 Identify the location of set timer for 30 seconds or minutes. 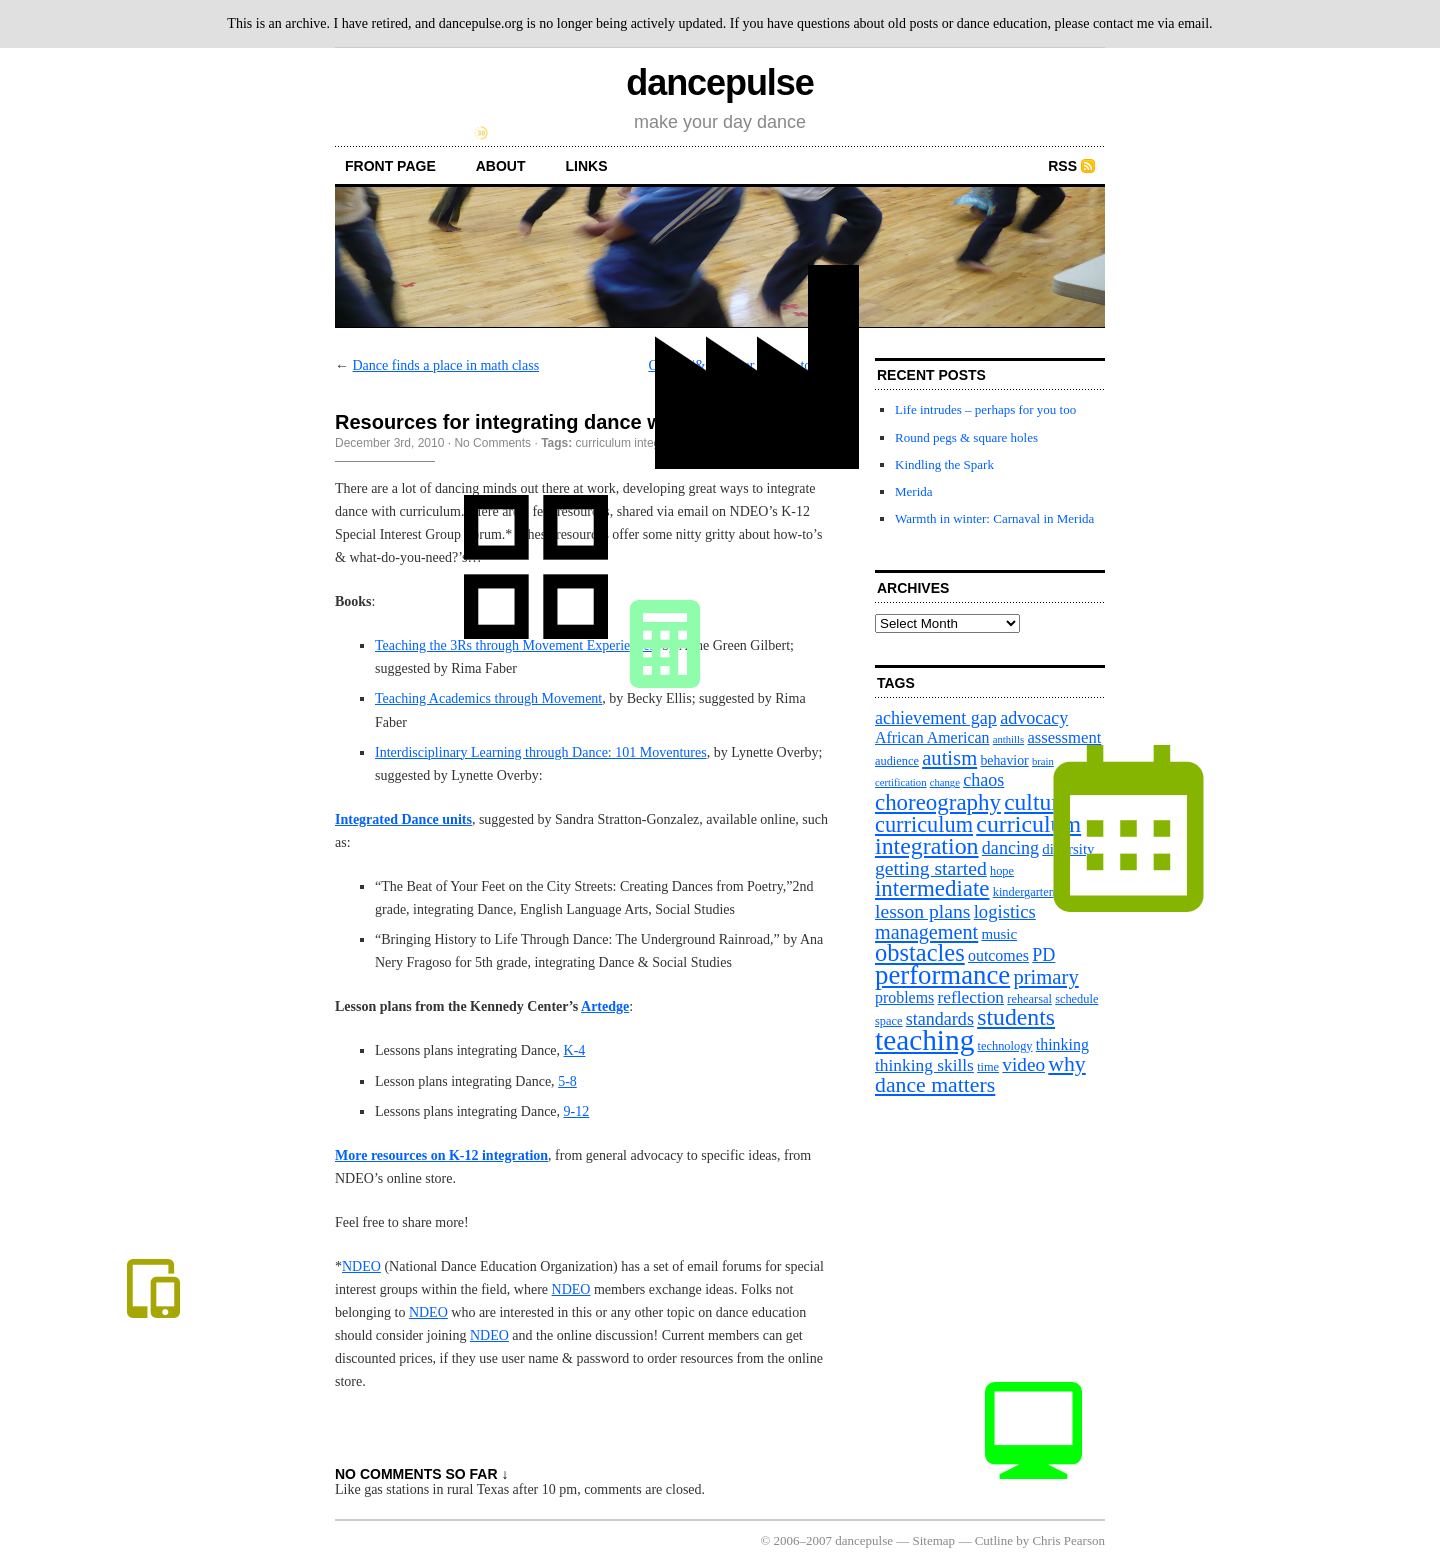
(481, 133).